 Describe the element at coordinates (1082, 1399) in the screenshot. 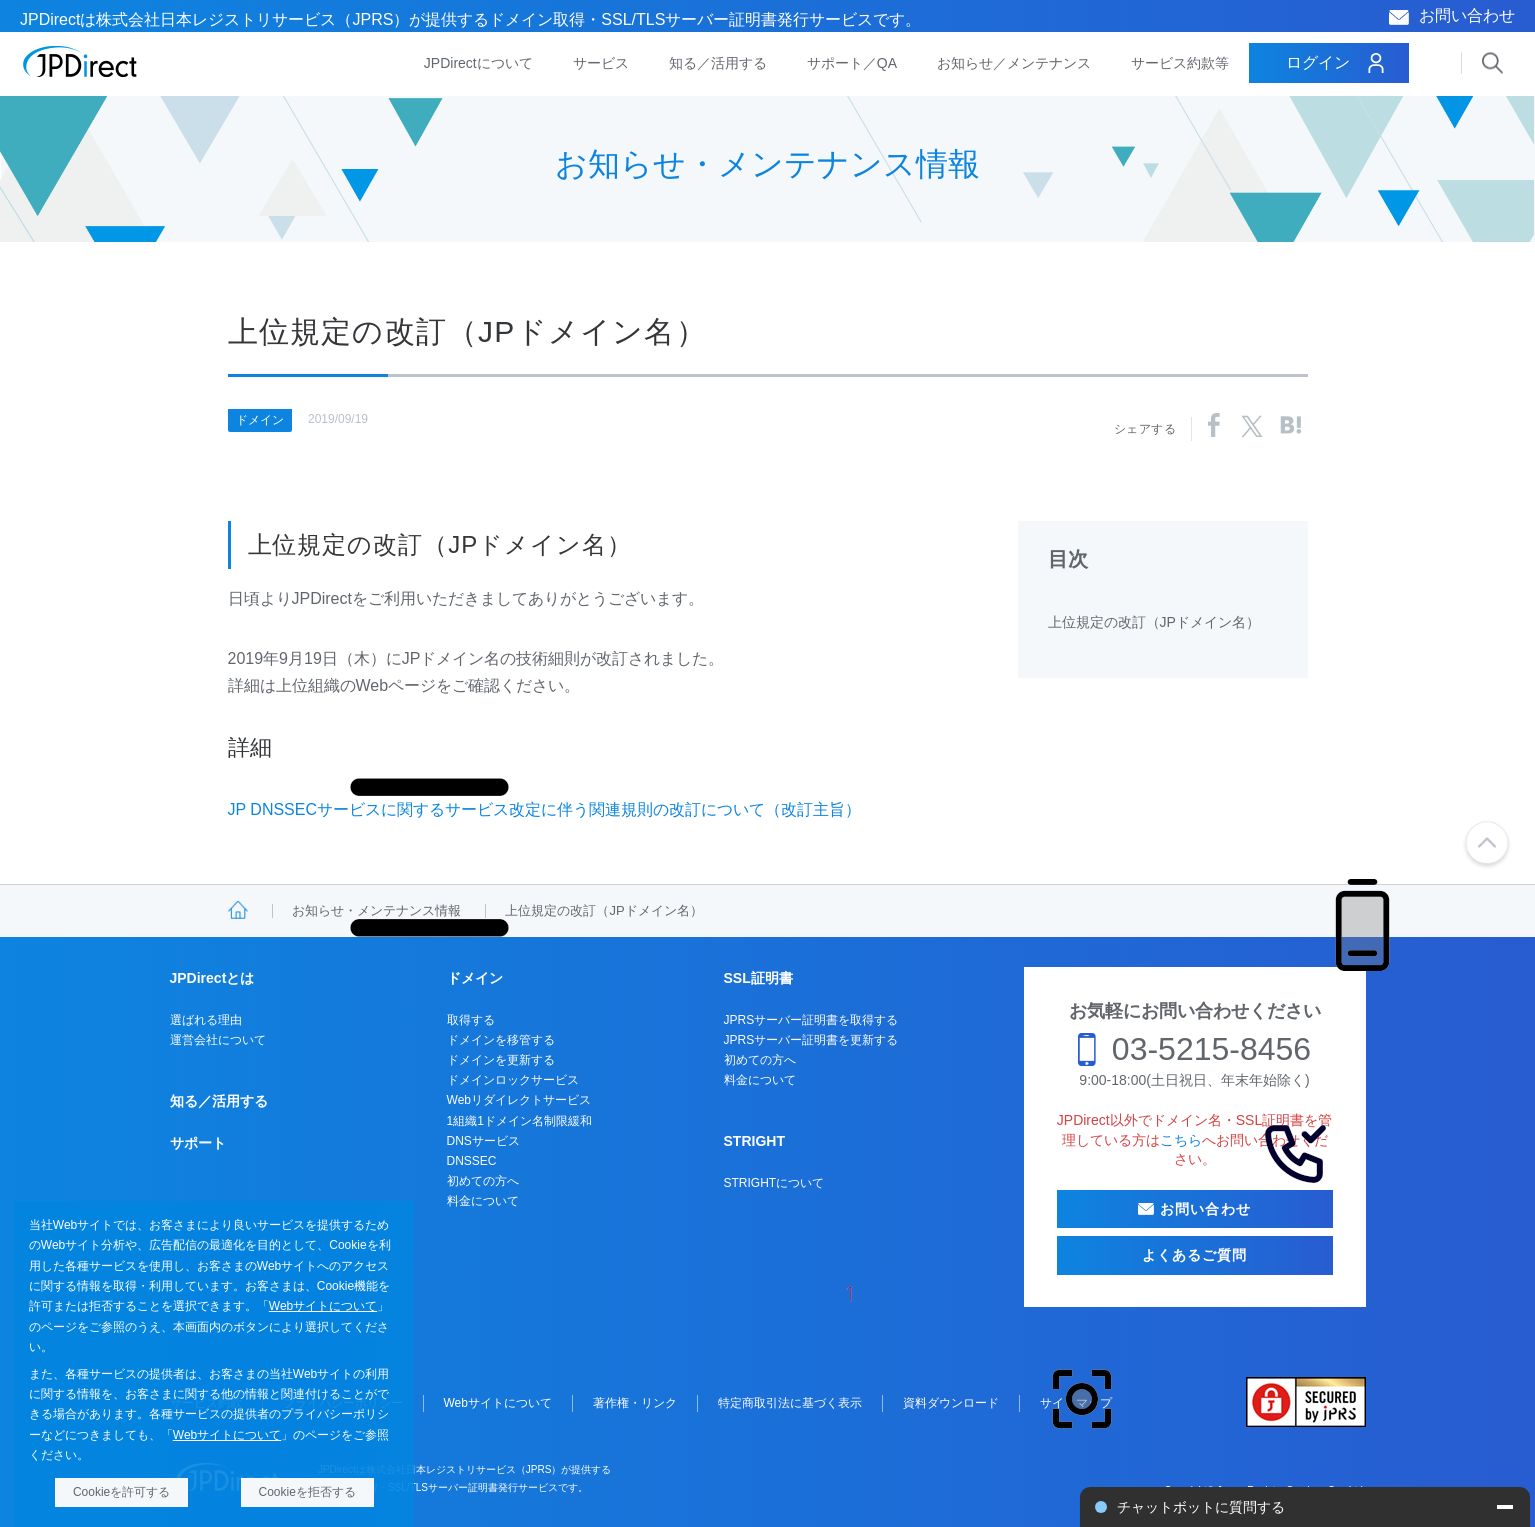

I see `center focus point for camera or image capture` at that location.